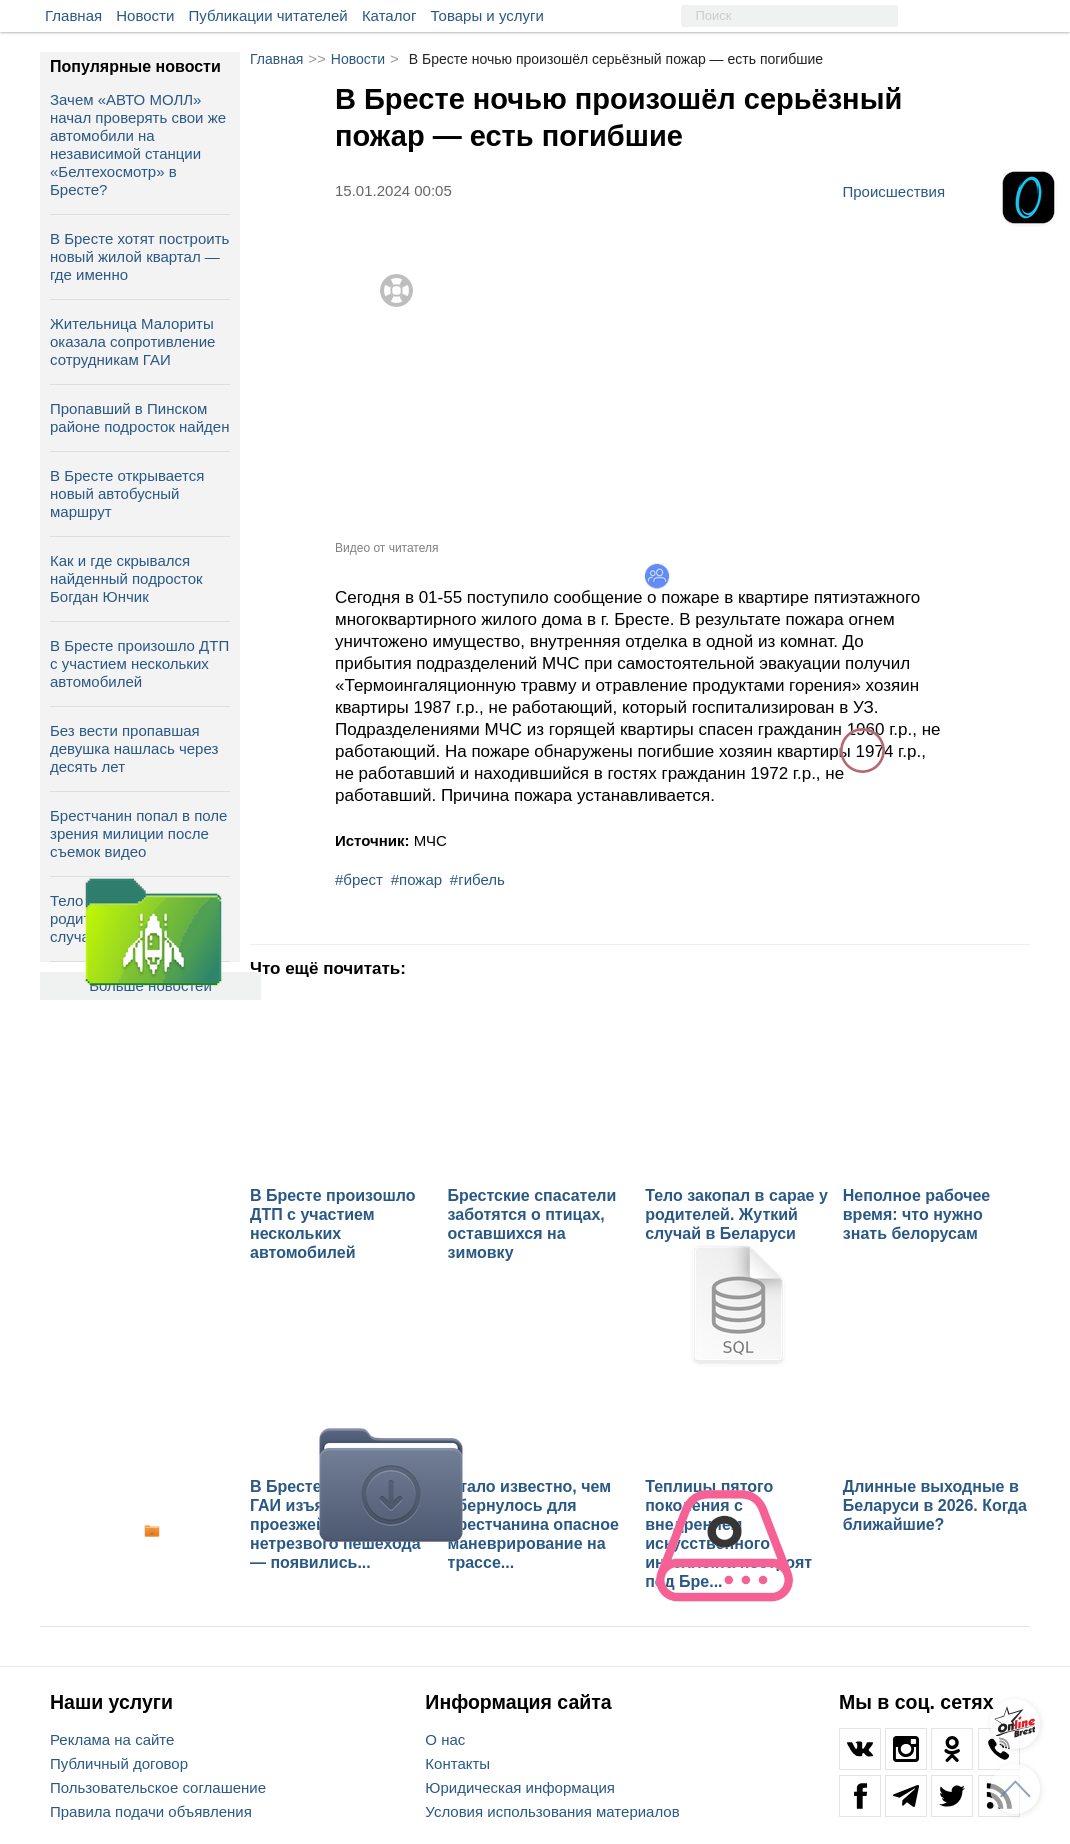 Image resolution: width=1070 pixels, height=1844 pixels. Describe the element at coordinates (862, 750) in the screenshot. I see `indicates fullwidth input mode is active` at that location.